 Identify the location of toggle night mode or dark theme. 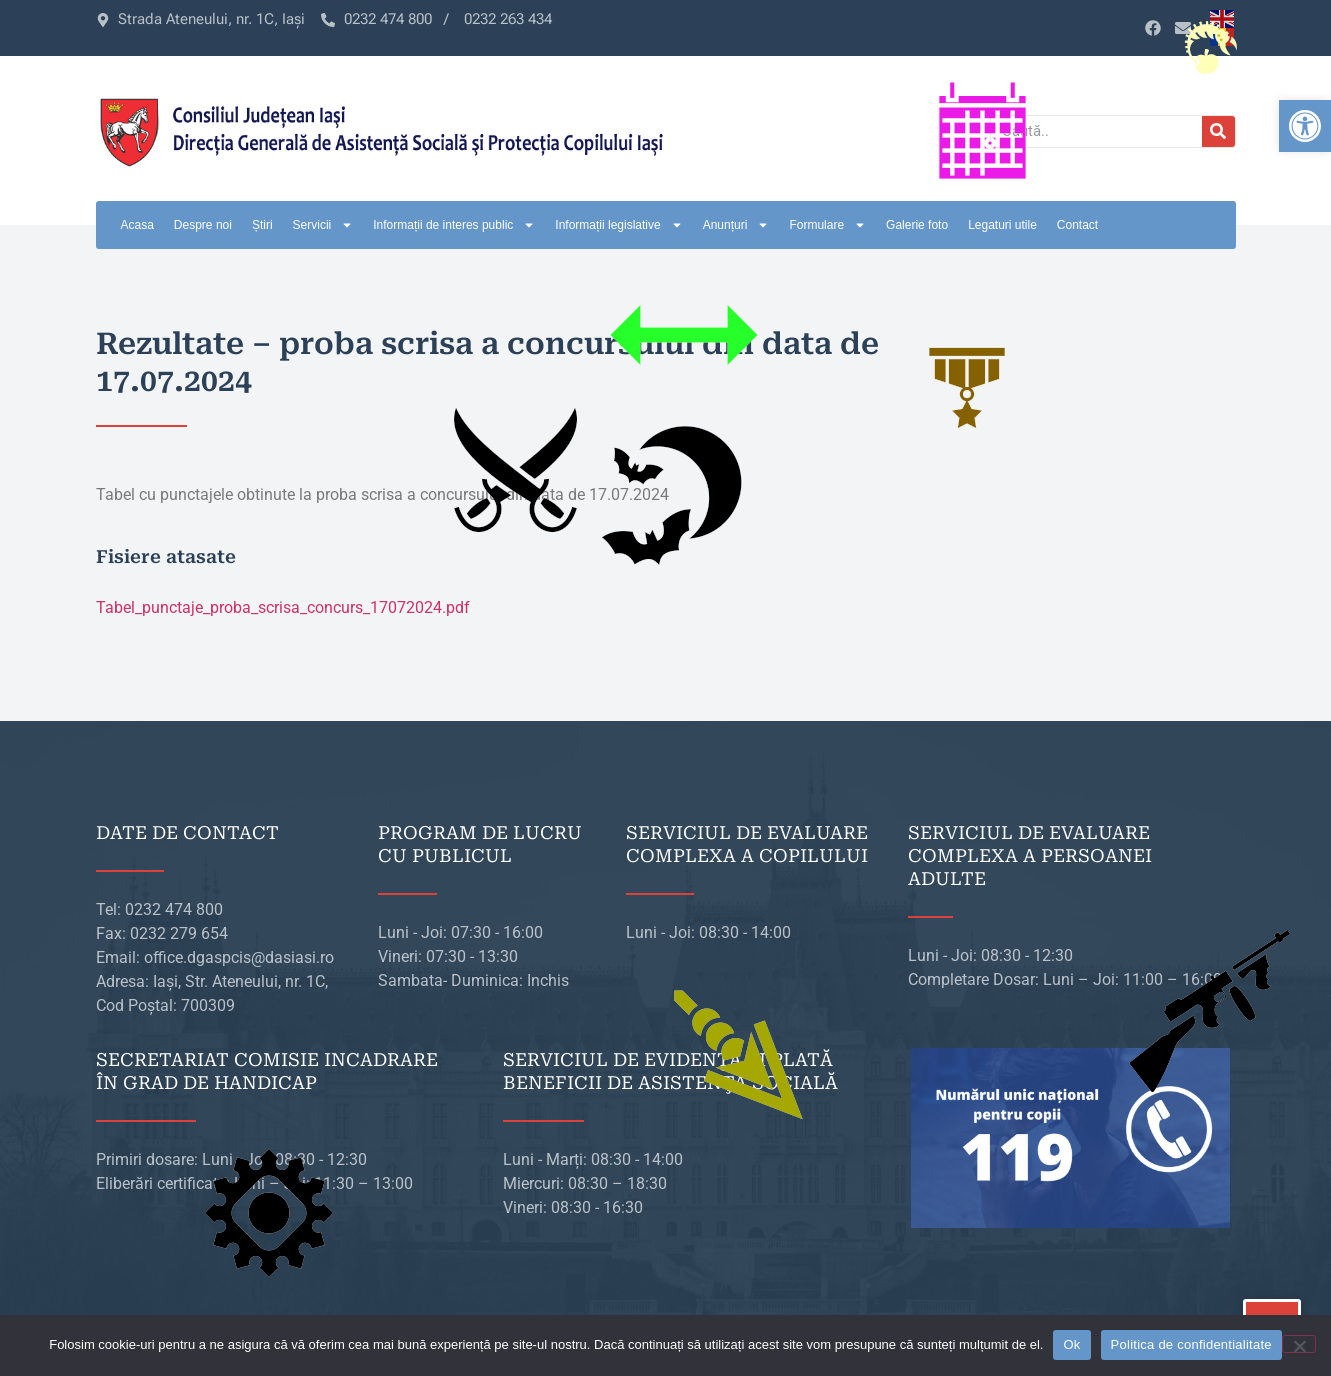
(672, 496).